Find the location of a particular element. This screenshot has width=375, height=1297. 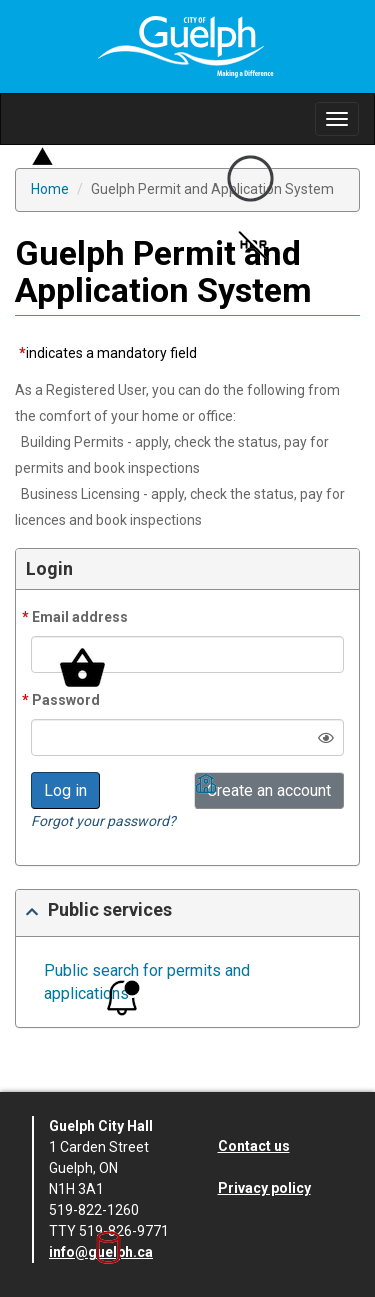

disable HDR mode for photos is located at coordinates (253, 244).